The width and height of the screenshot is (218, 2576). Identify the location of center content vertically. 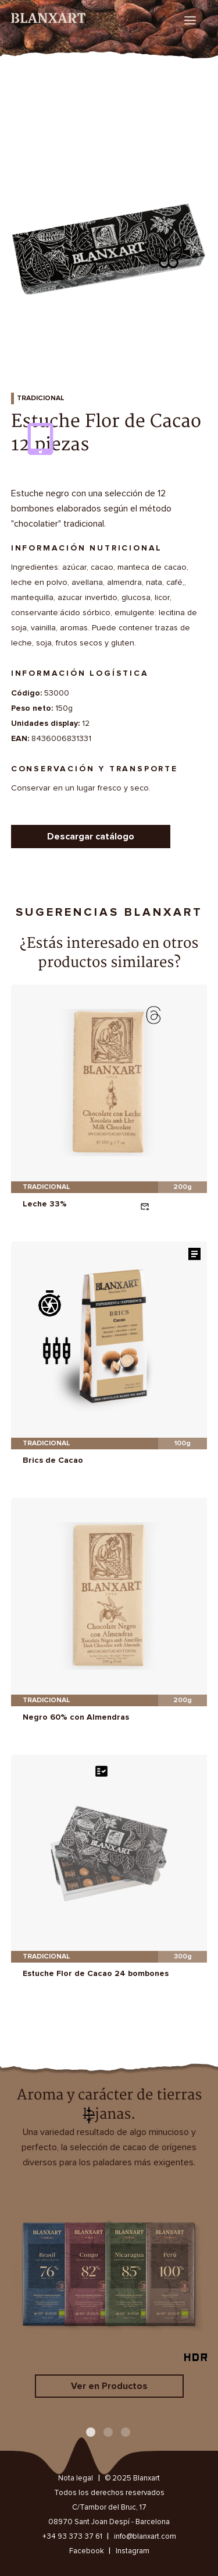
(89, 2115).